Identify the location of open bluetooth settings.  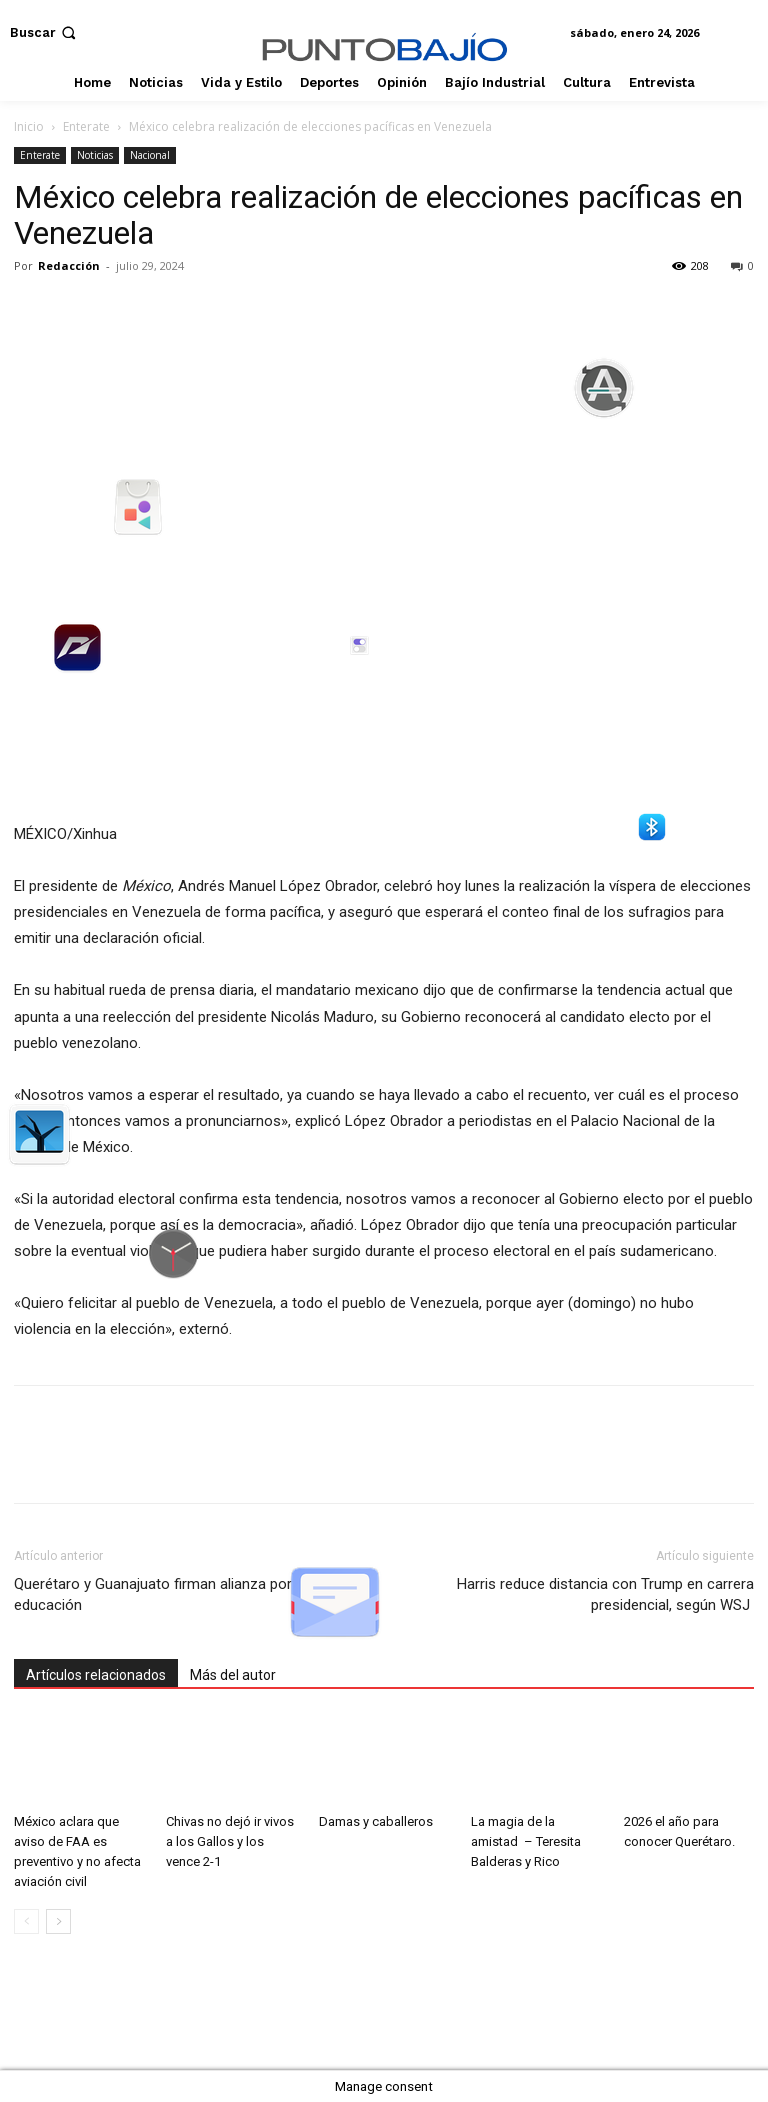
(652, 827).